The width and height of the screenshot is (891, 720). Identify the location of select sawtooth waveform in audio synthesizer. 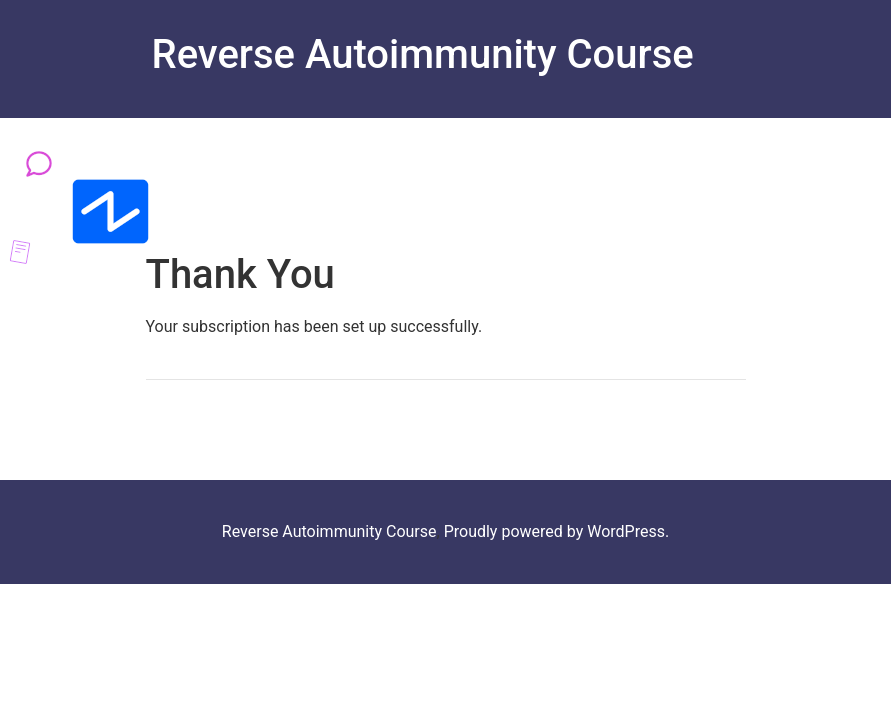
(110, 211).